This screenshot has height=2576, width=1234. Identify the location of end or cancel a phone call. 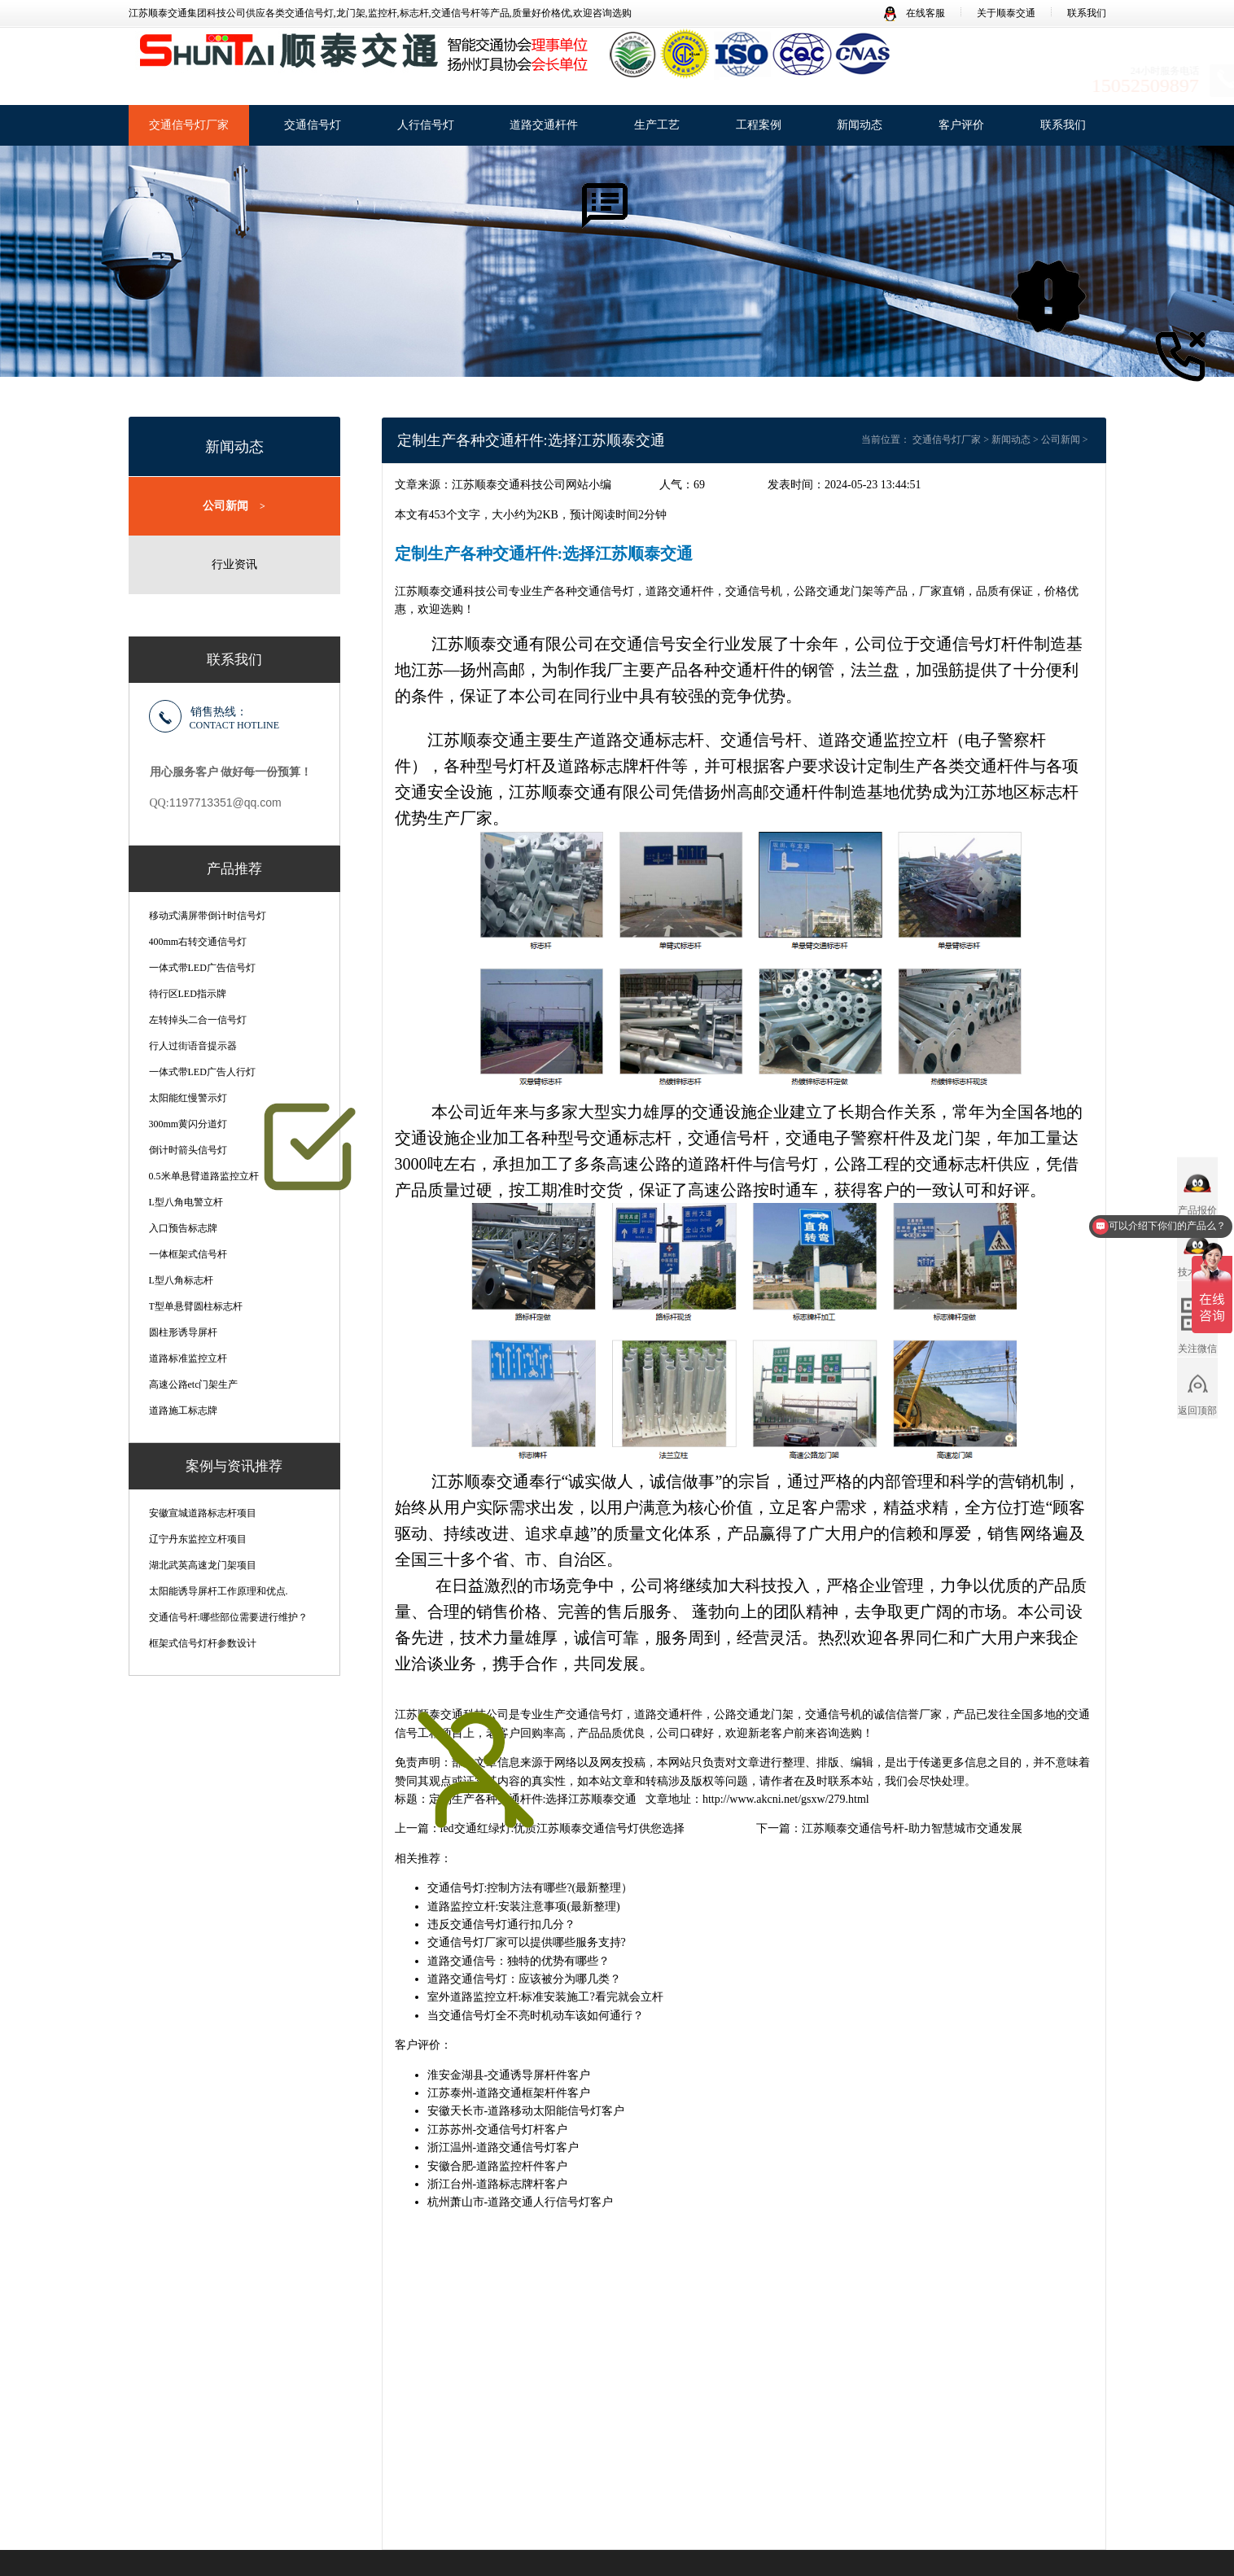
(1181, 355).